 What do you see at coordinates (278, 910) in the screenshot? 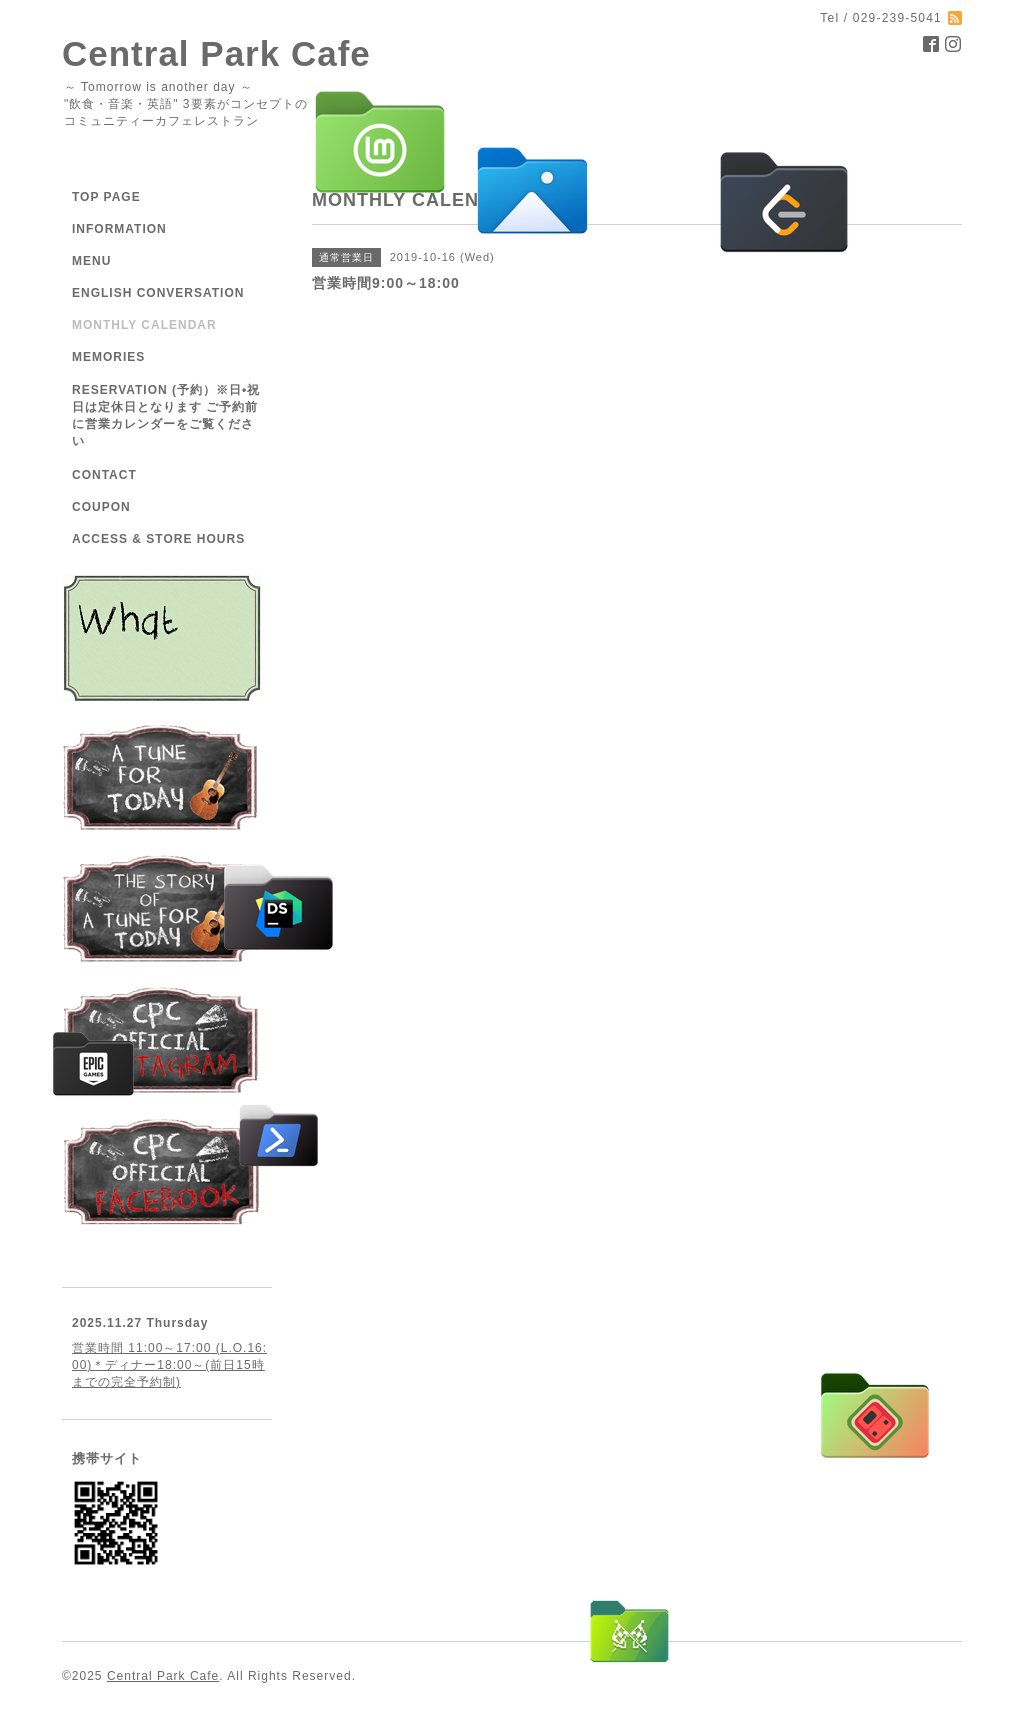
I see `folder containing JetBrains DataSpell project files` at bounding box center [278, 910].